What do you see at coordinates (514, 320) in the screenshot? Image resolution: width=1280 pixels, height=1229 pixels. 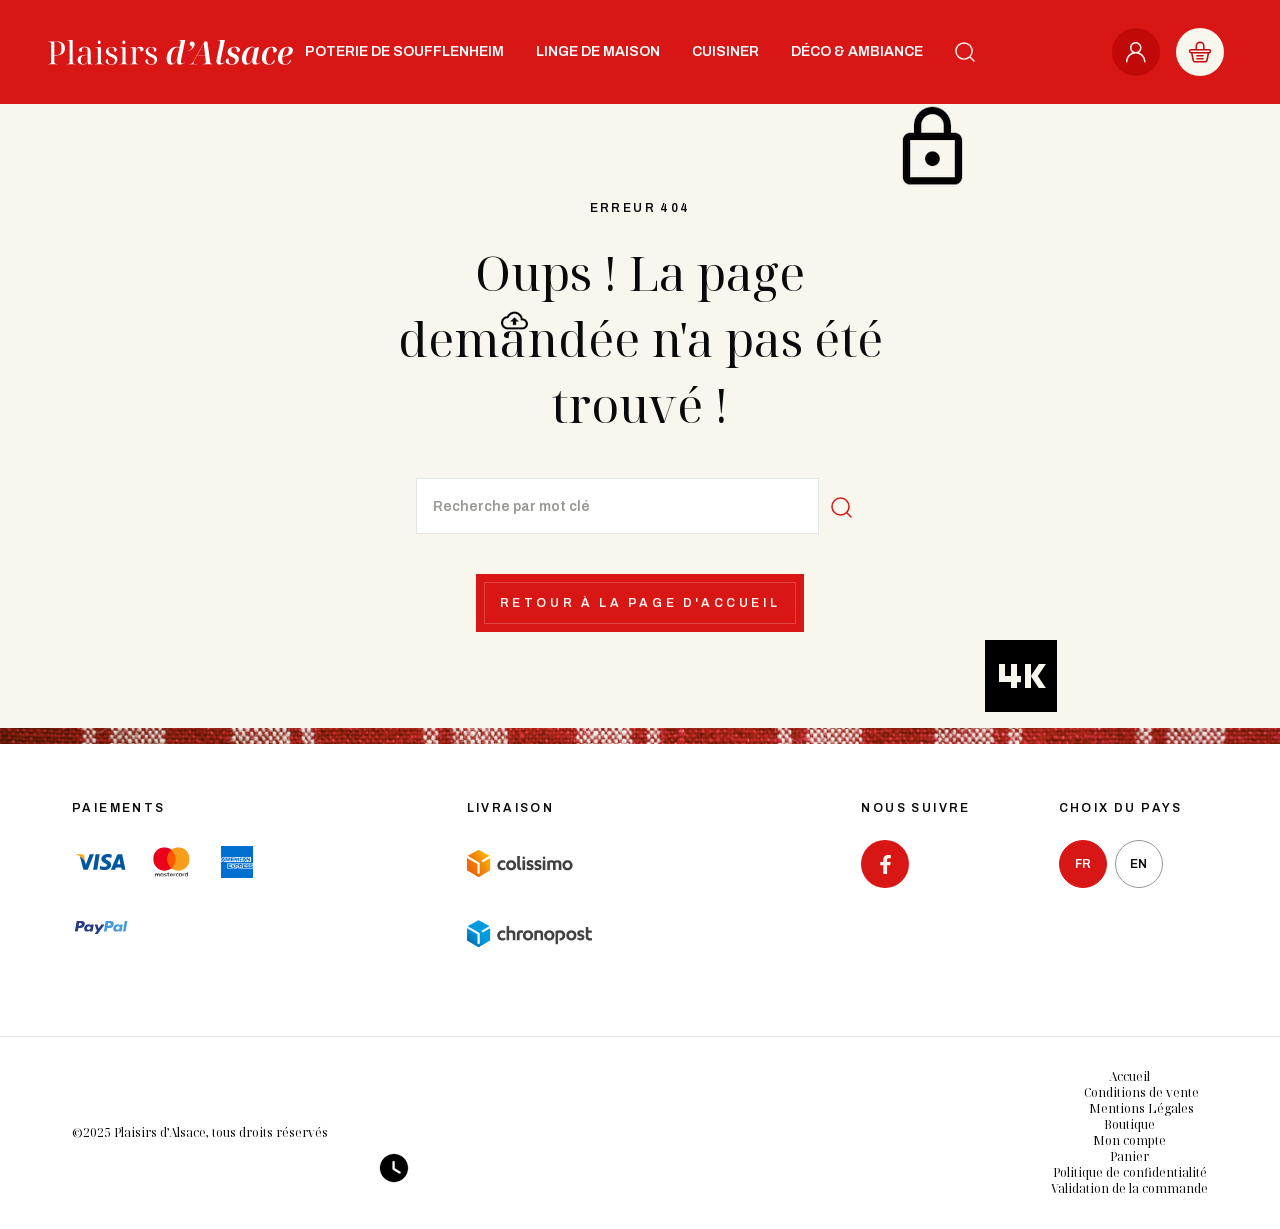 I see `upload file to cloud storage` at bounding box center [514, 320].